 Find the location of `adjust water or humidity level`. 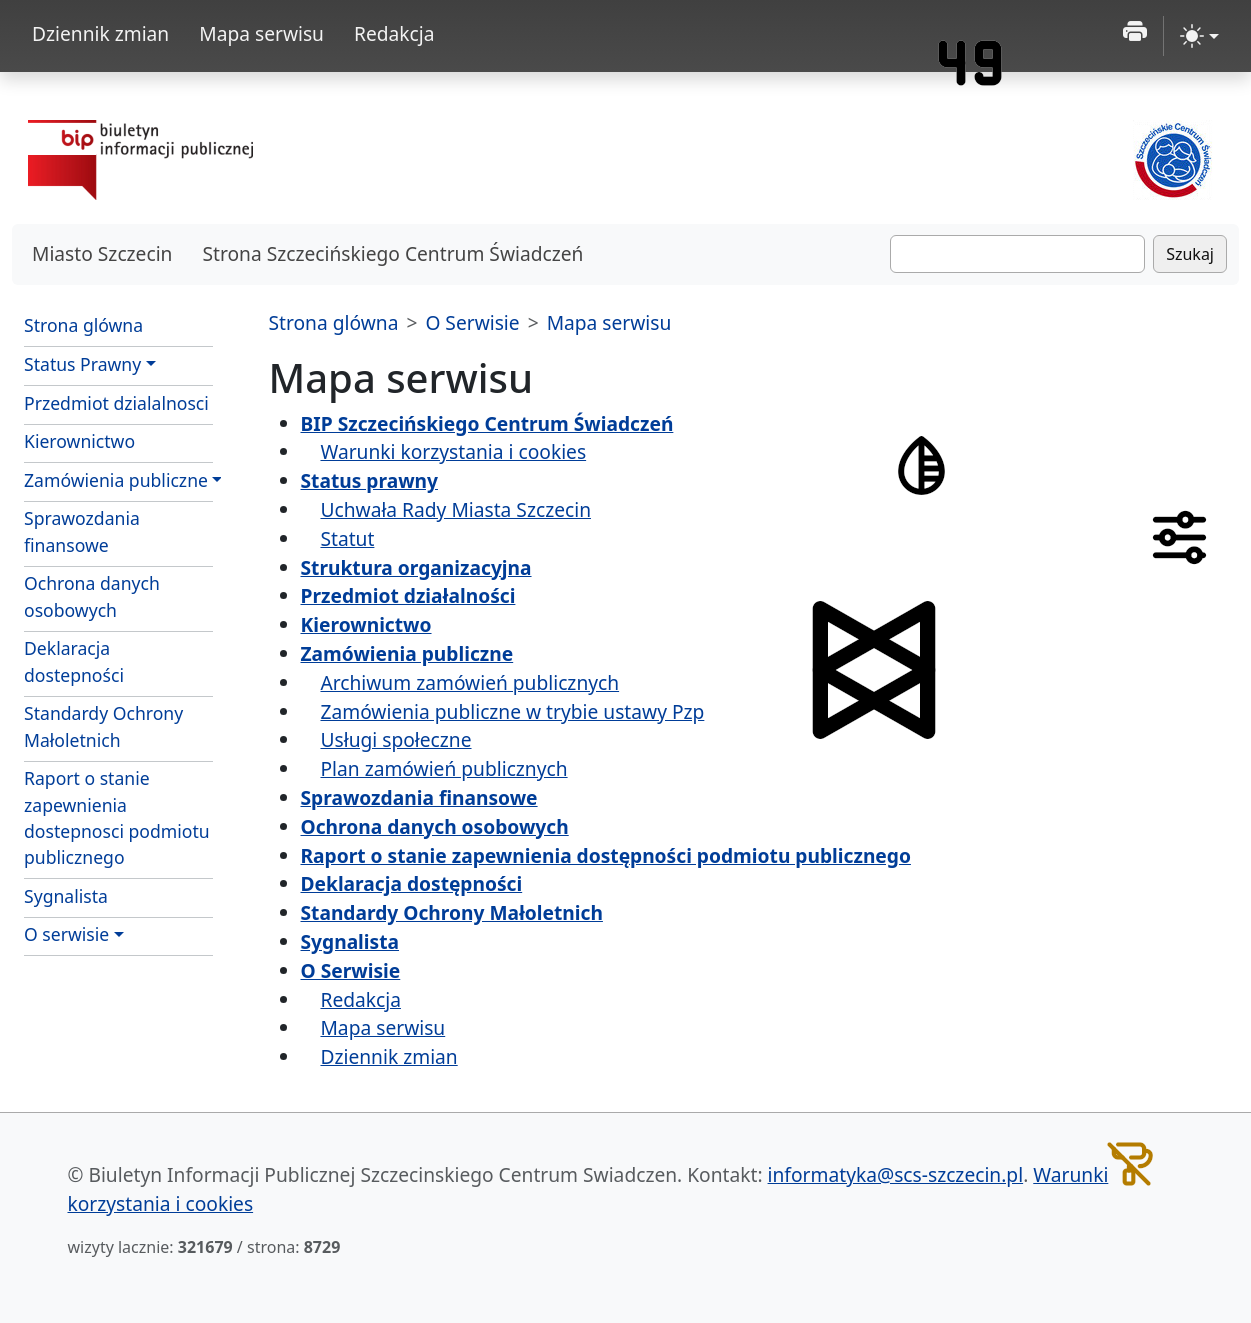

adjust water or humidity level is located at coordinates (921, 467).